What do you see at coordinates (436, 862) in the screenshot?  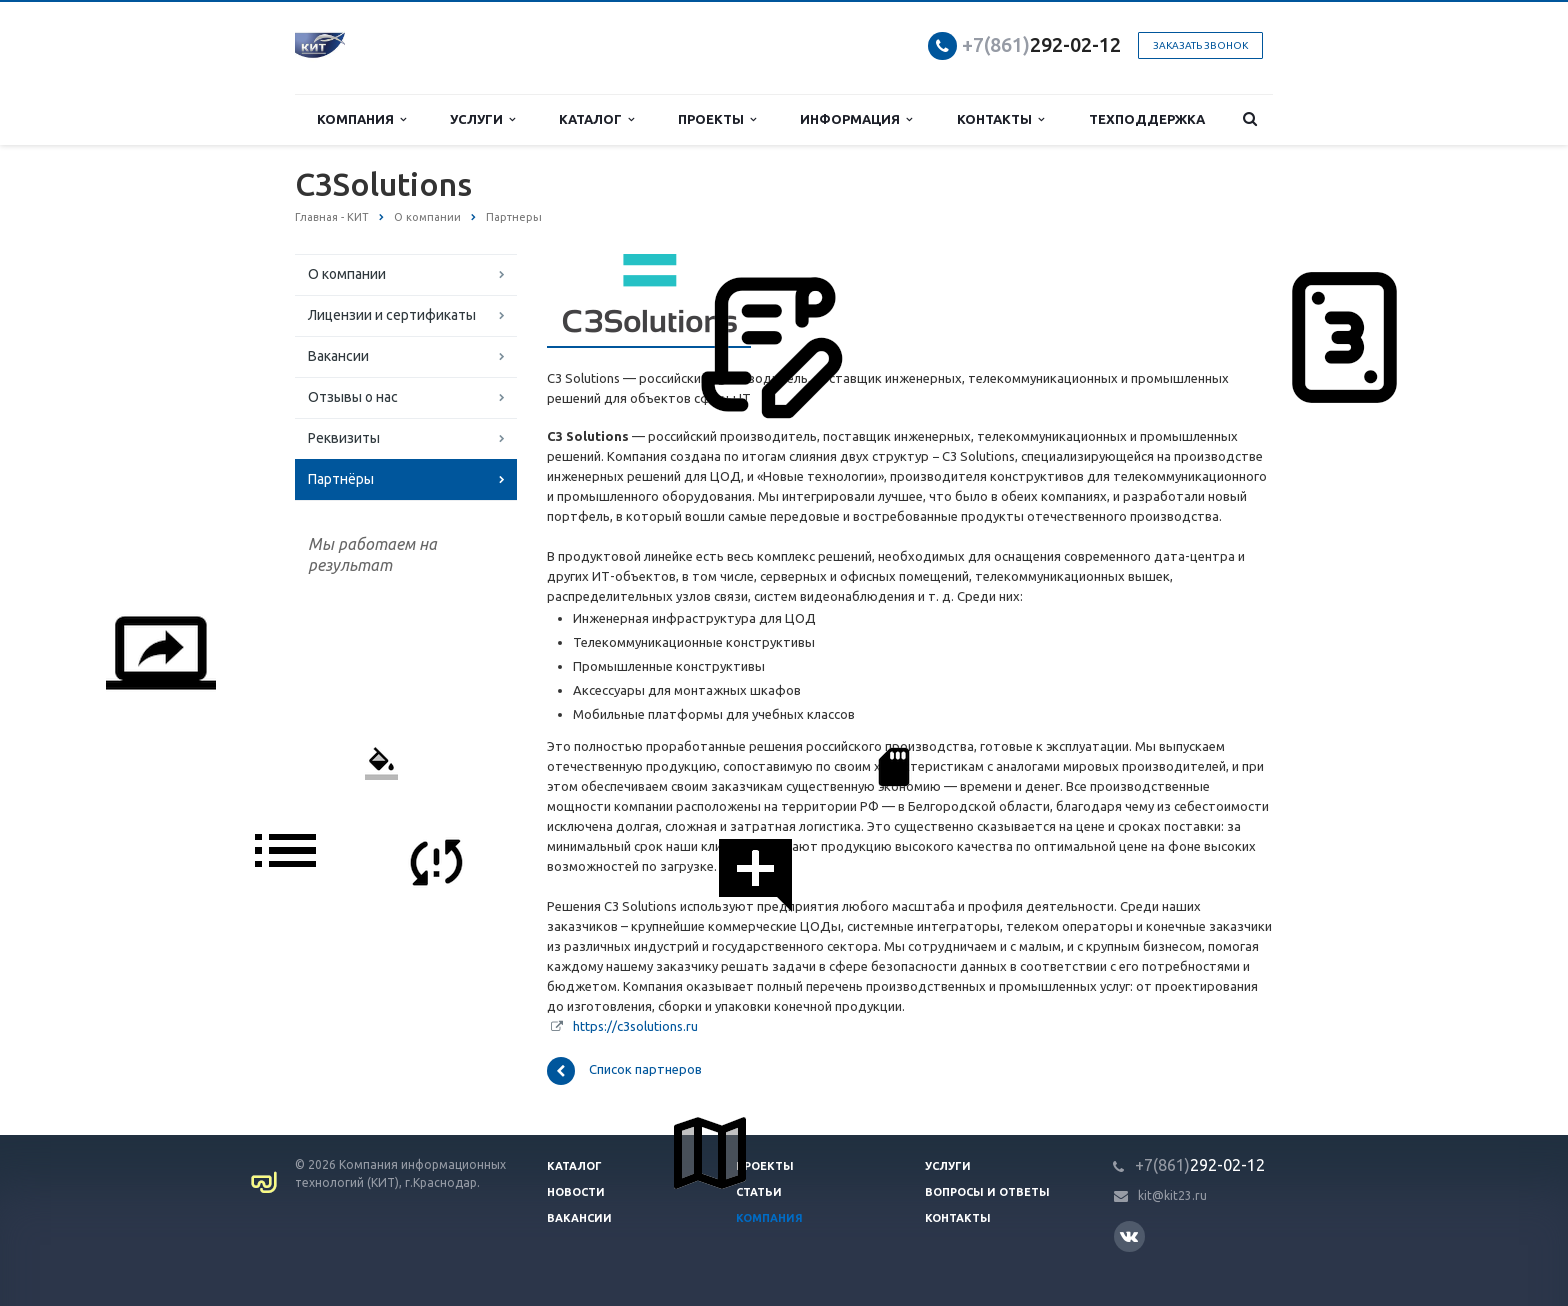 I see `indicates a sync error or failure` at bounding box center [436, 862].